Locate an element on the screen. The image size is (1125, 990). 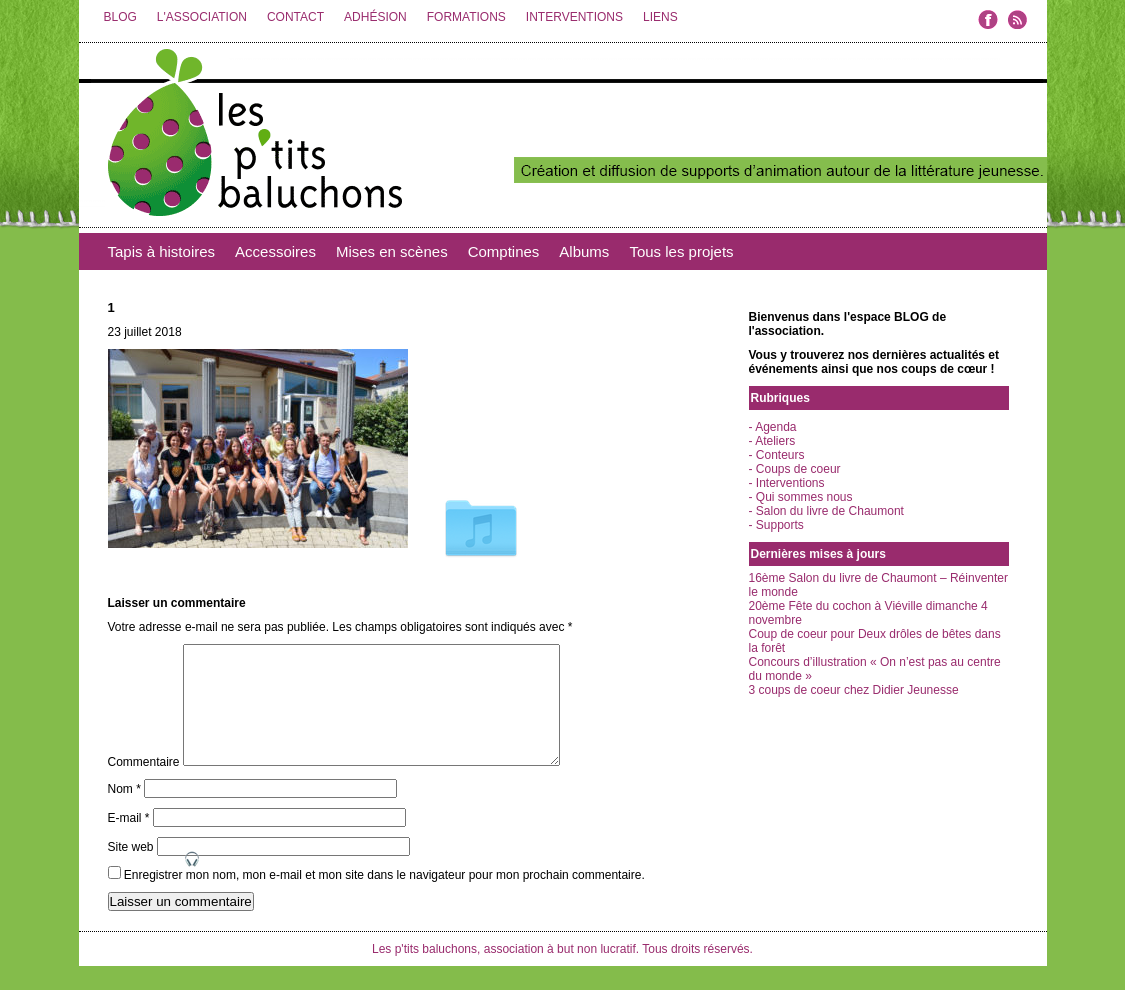
open your music folder is located at coordinates (481, 528).